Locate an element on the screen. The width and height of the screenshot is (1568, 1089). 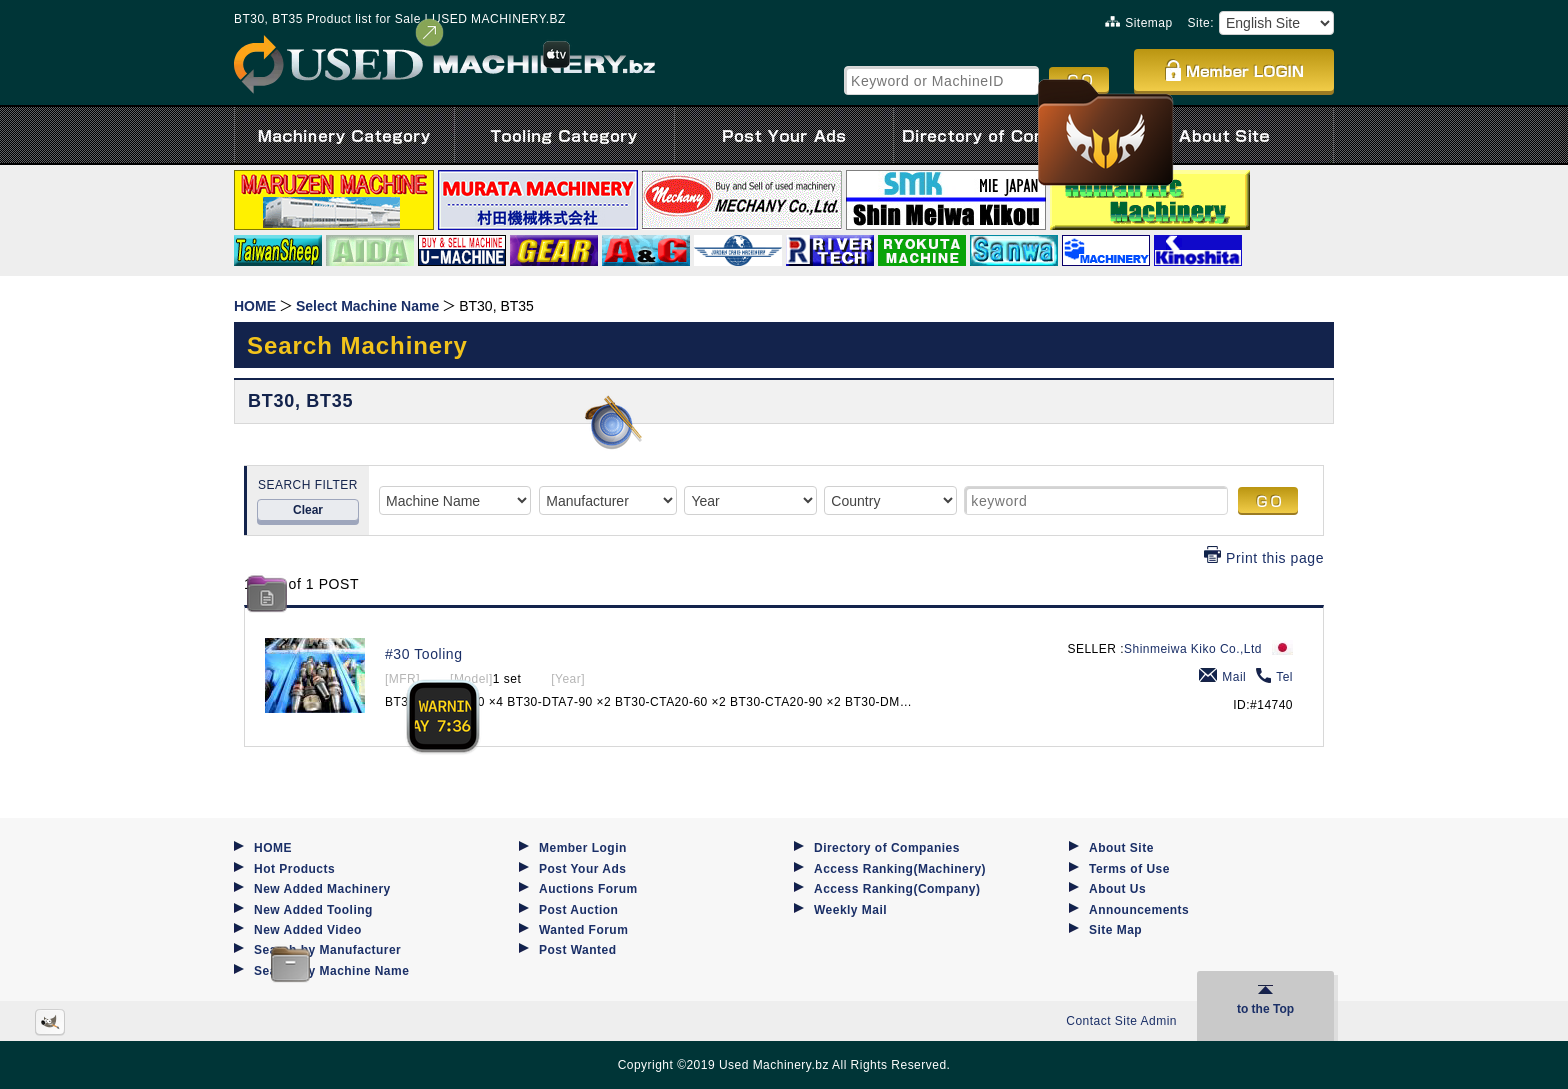
open the nautilus file manager is located at coordinates (290, 963).